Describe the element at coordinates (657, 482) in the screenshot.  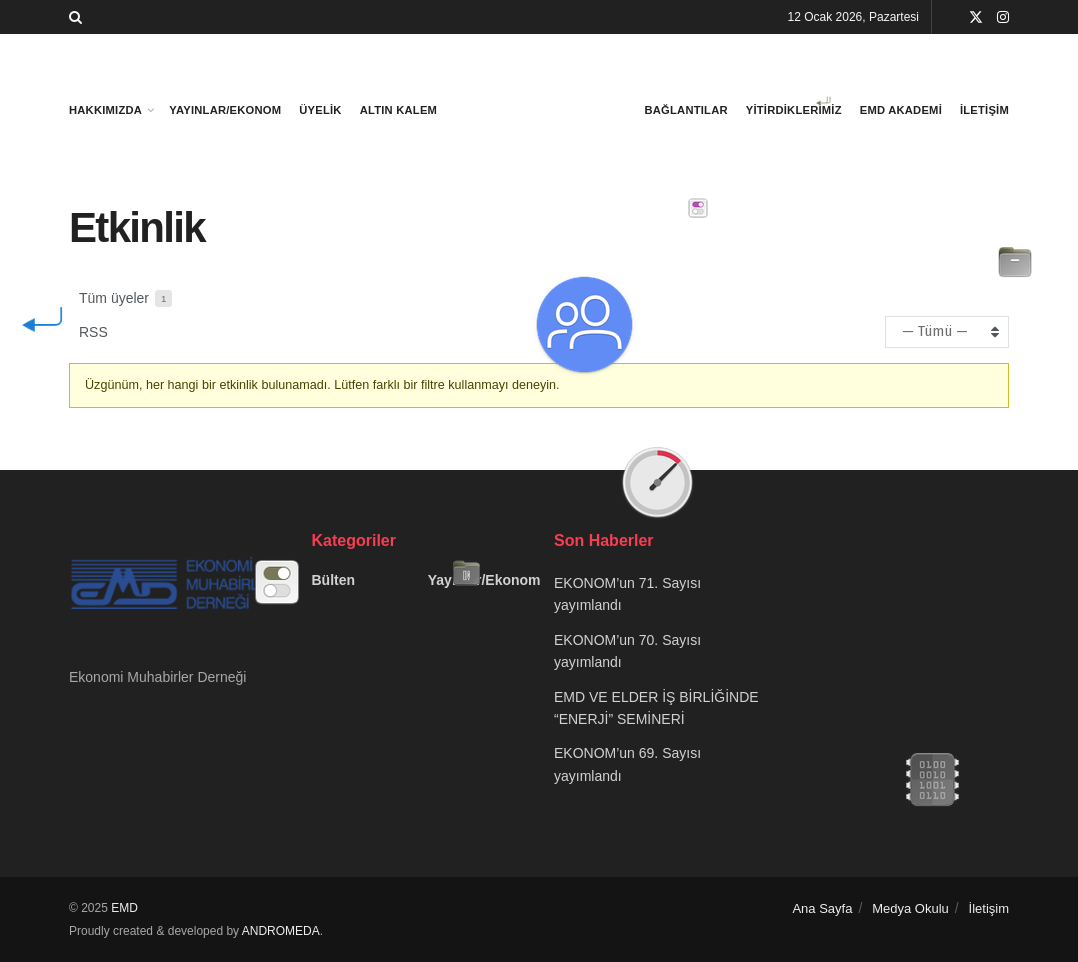
I see `open sysprof system profiler application` at that location.